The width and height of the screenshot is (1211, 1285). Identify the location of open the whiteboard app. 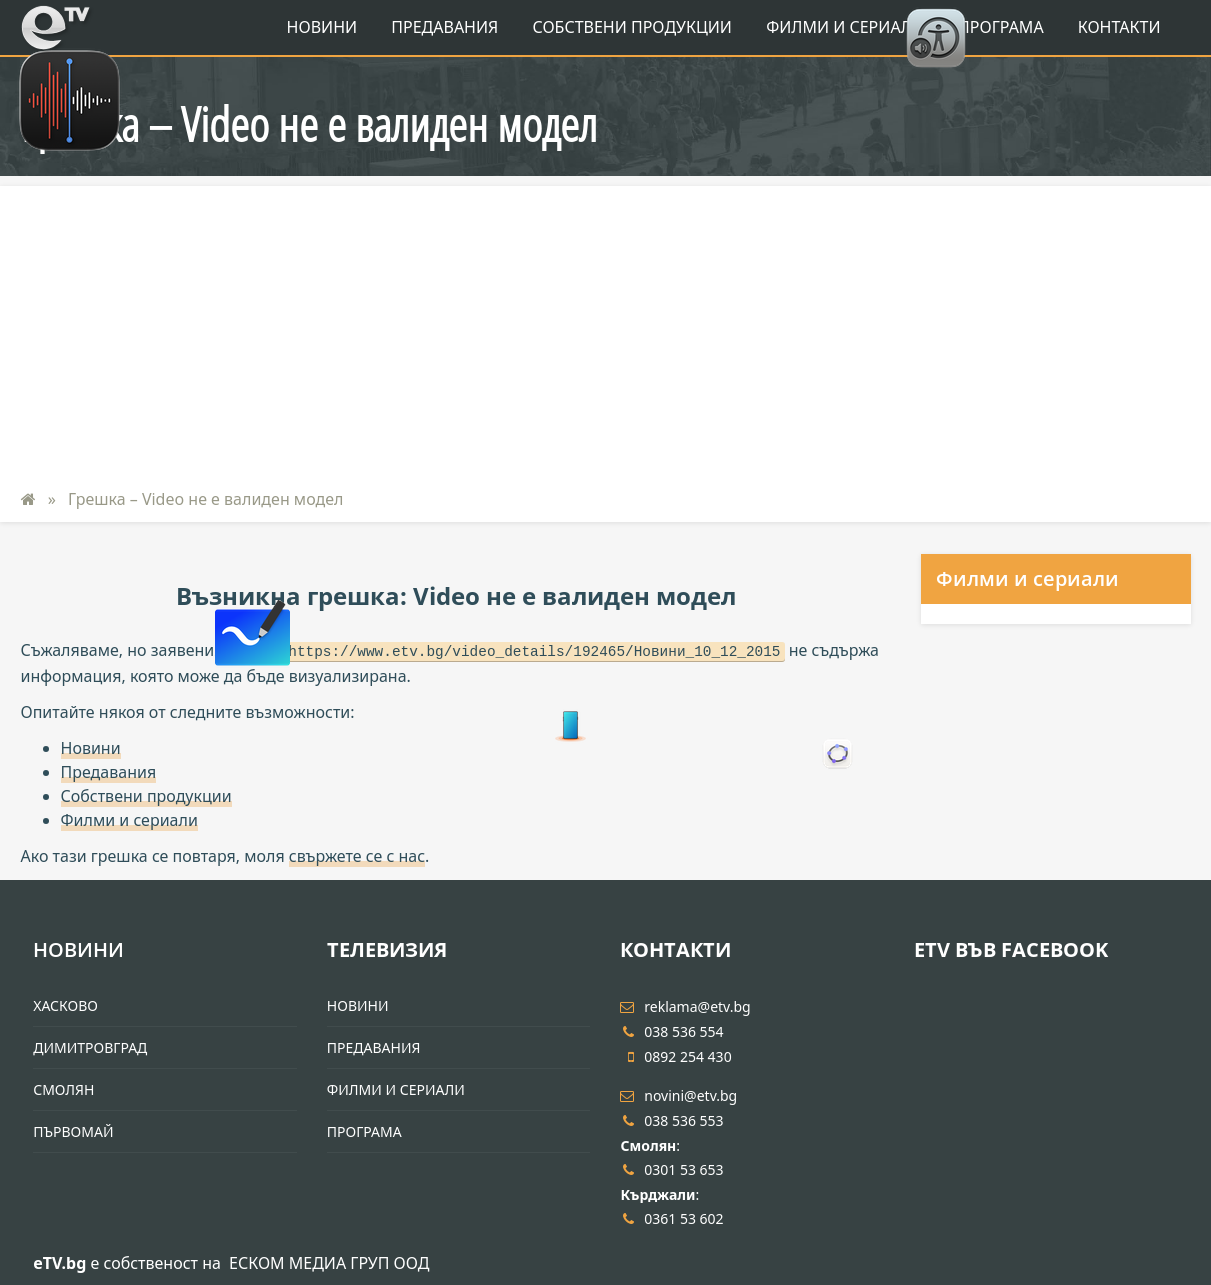
(252, 637).